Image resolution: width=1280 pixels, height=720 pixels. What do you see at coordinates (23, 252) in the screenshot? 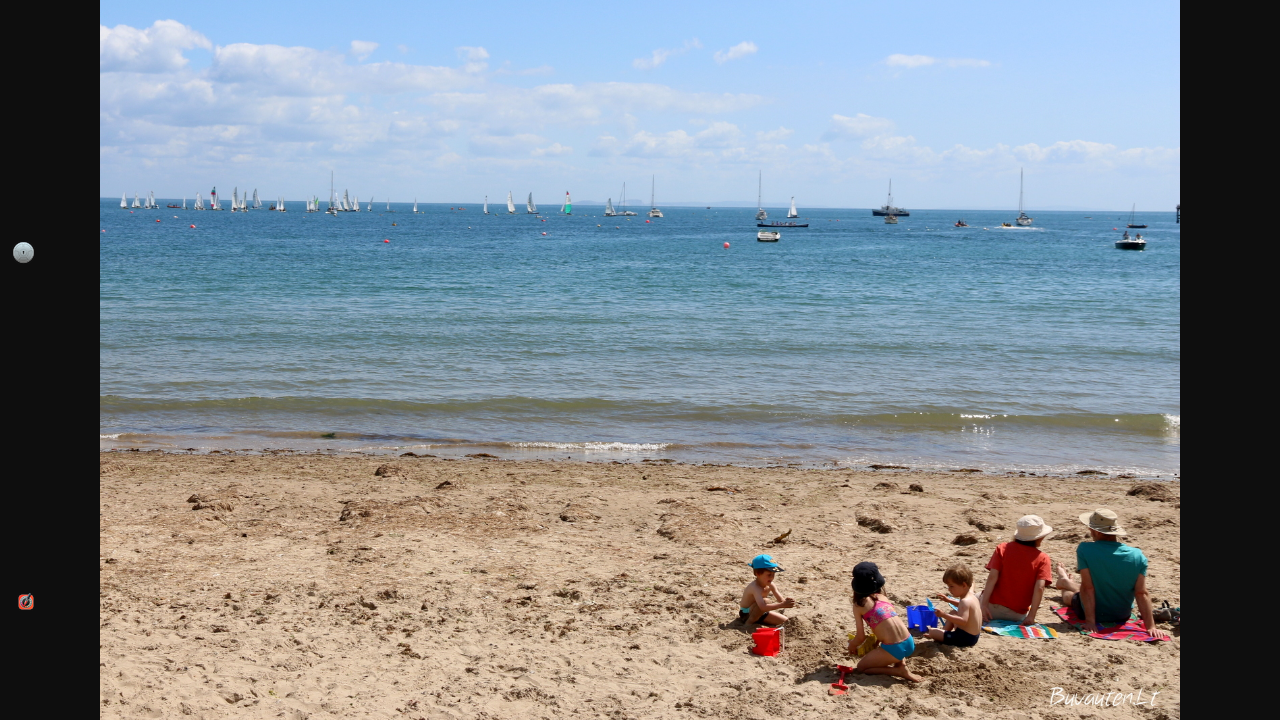
I see `access archived camera footage in iMovie` at bounding box center [23, 252].